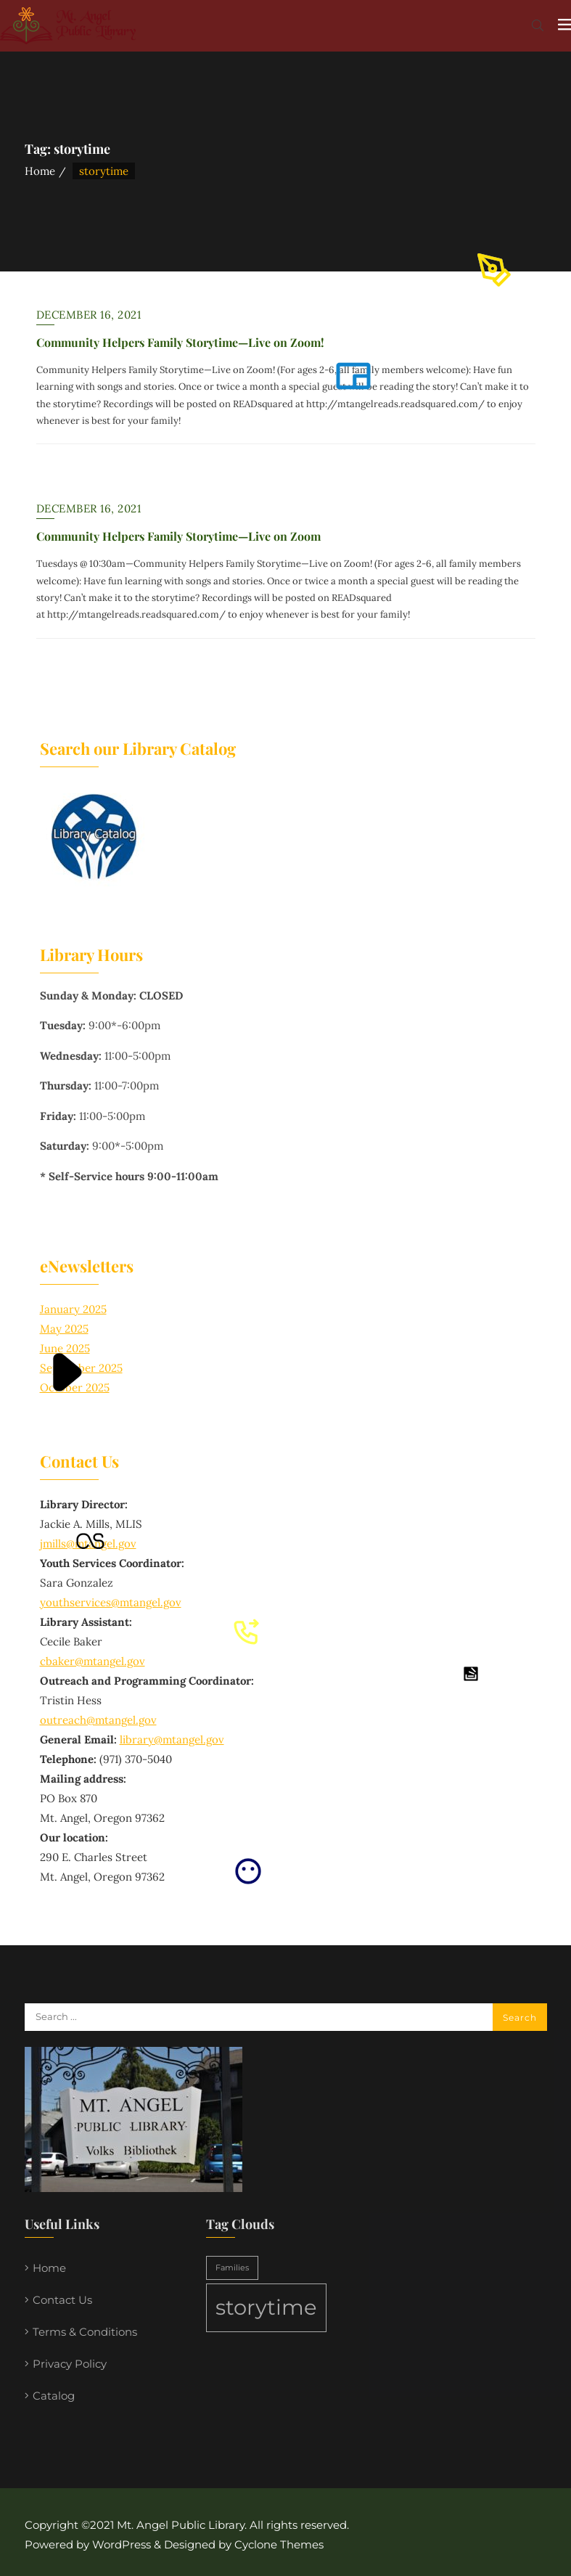 The height and width of the screenshot is (2576, 571). What do you see at coordinates (90, 1540) in the screenshot?
I see `connect to Last.fm account` at bounding box center [90, 1540].